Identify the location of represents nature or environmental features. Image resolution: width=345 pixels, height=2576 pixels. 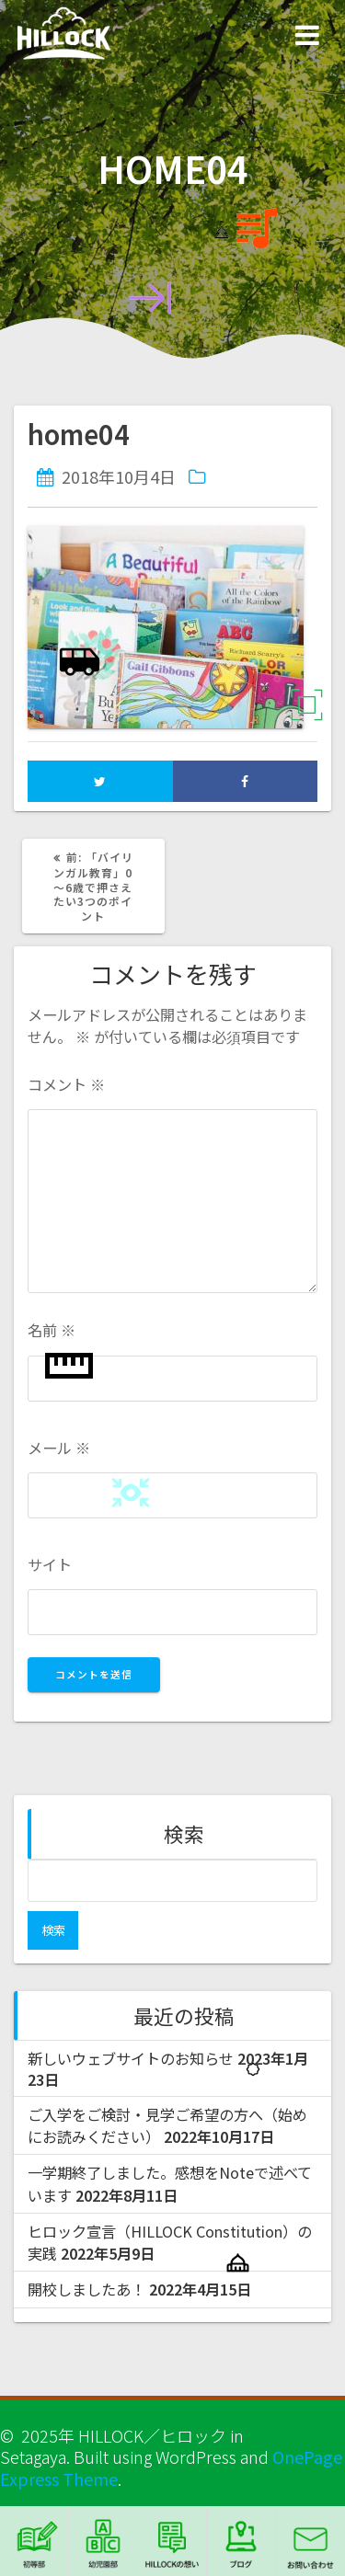
(222, 234).